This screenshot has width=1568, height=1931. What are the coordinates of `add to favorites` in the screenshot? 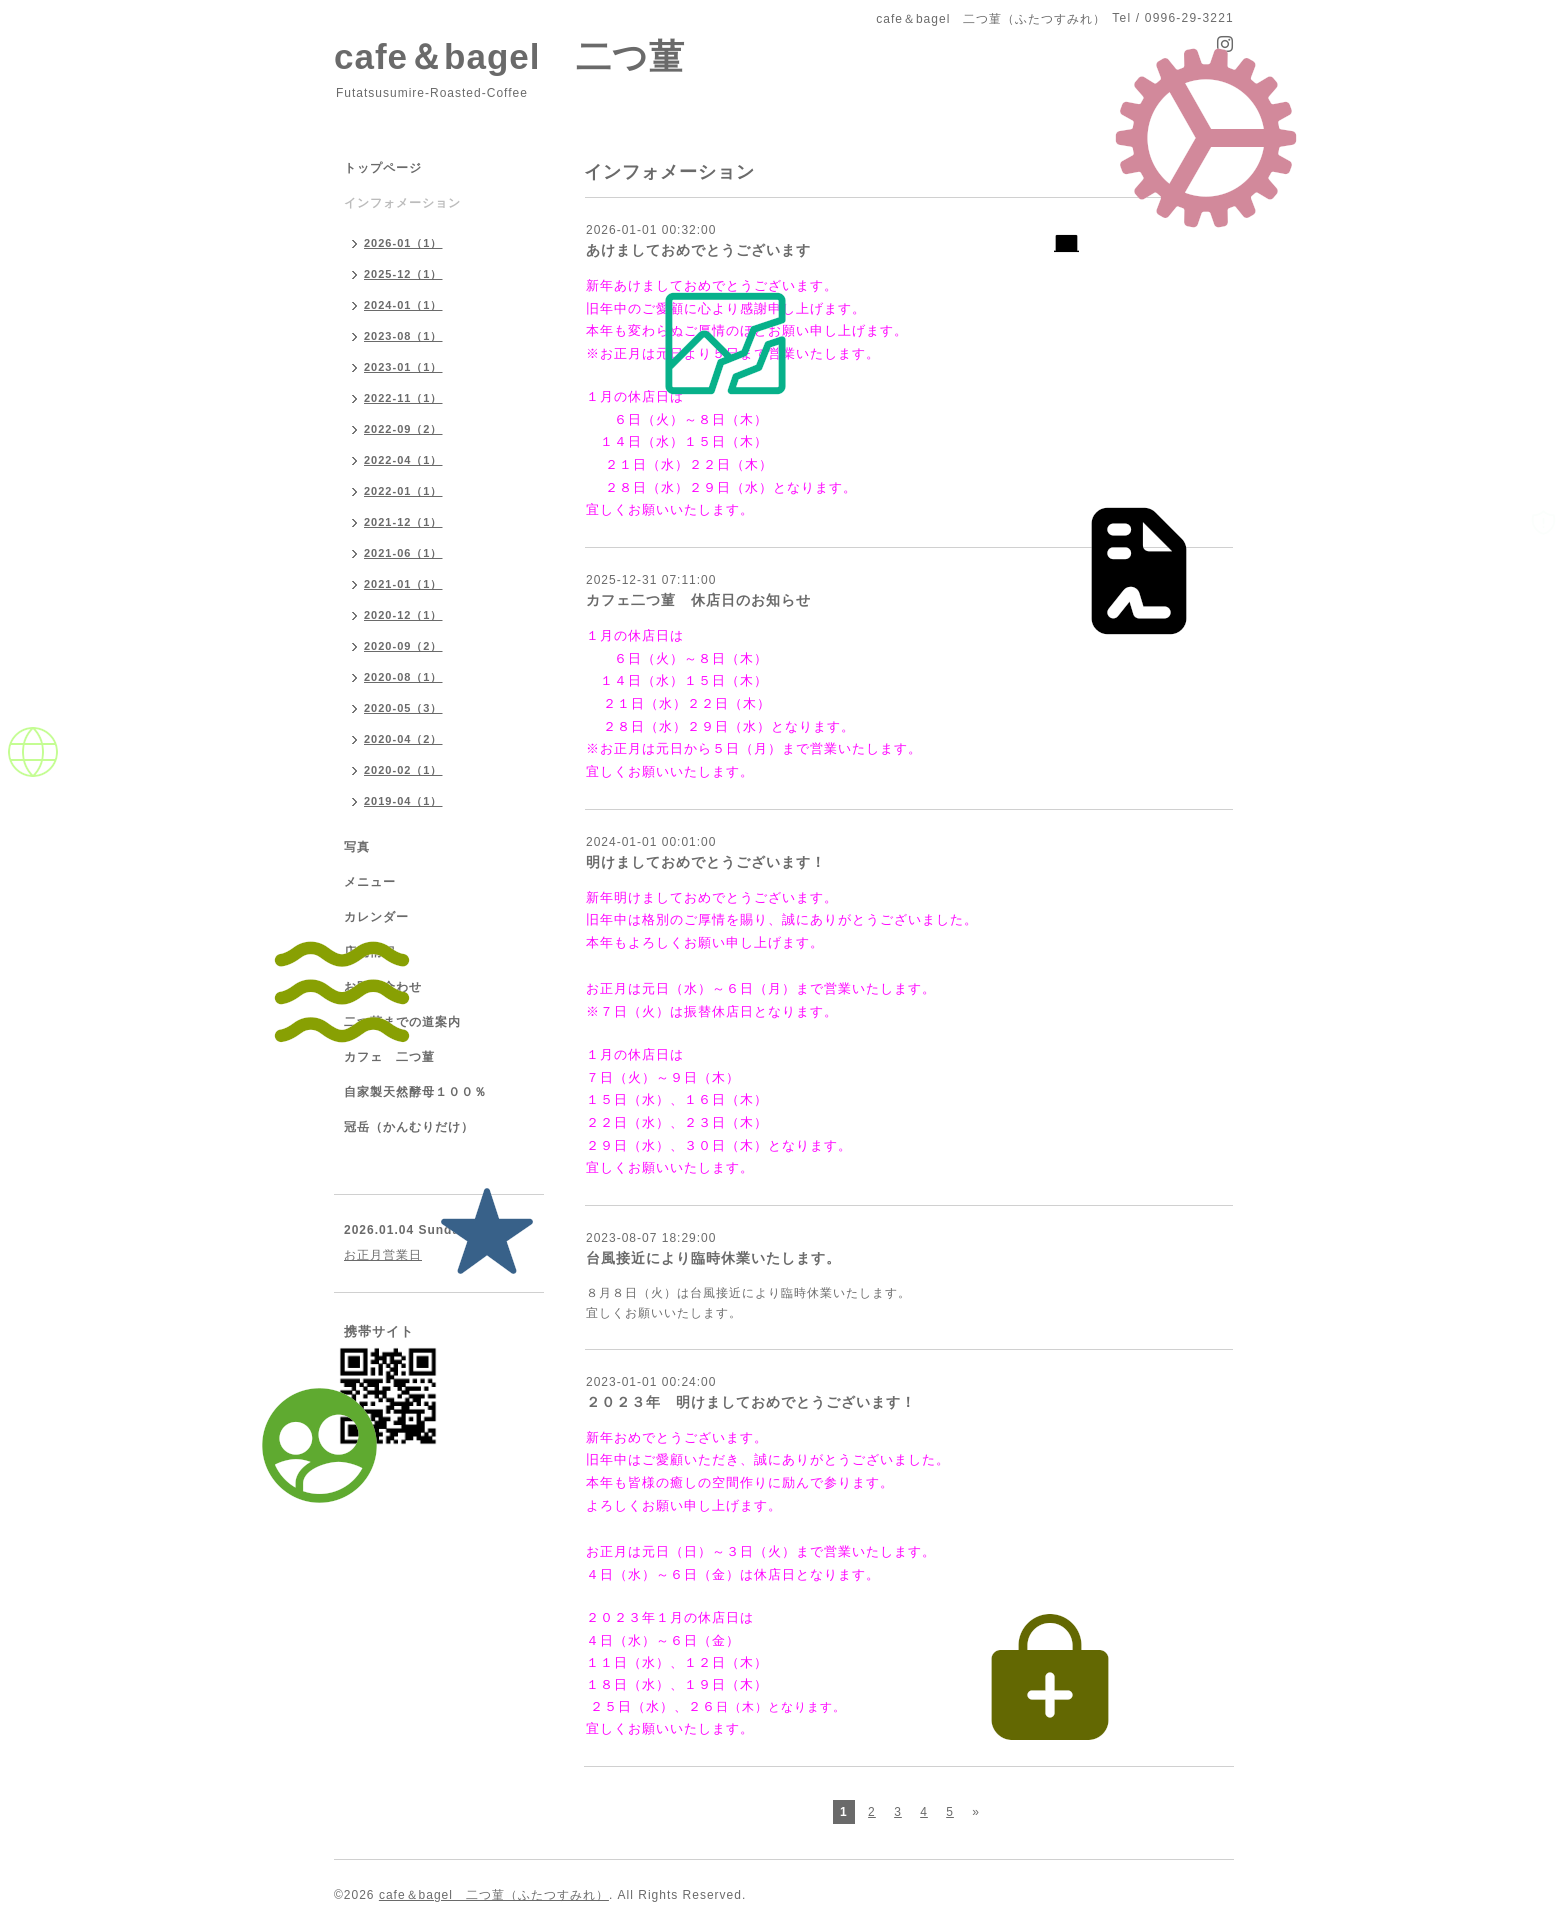 It's located at (487, 1231).